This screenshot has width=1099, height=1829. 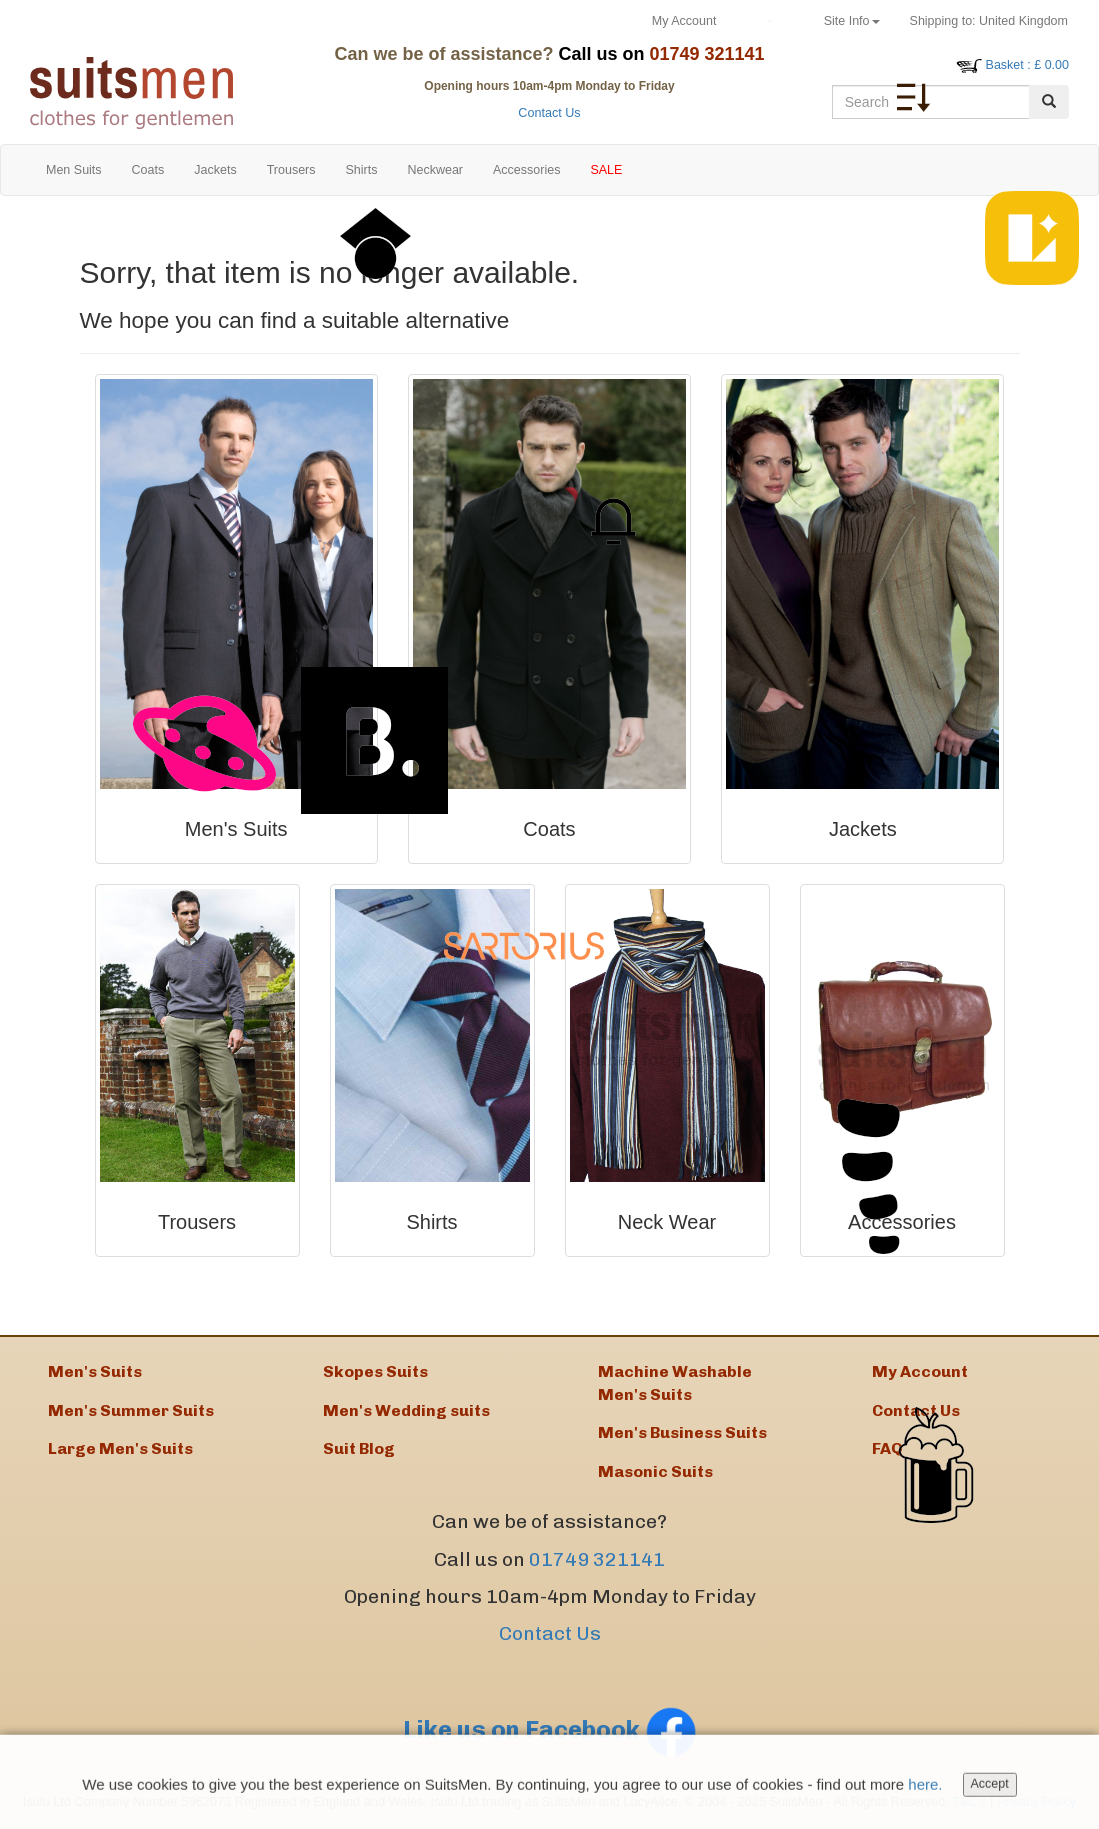 I want to click on open the Booking.com app, so click(x=374, y=740).